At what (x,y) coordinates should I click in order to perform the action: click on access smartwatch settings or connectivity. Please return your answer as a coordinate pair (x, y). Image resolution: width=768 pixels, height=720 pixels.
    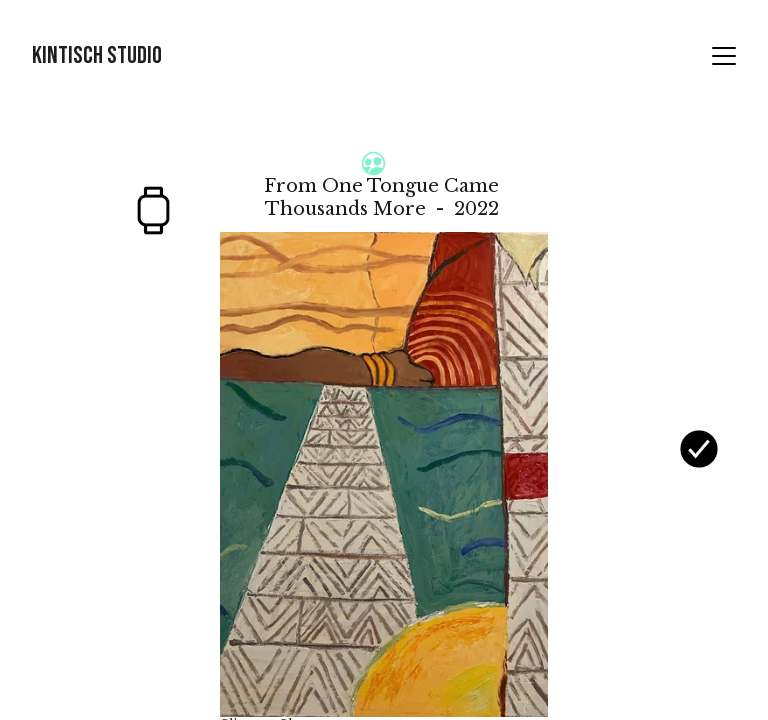
    Looking at the image, I should click on (153, 210).